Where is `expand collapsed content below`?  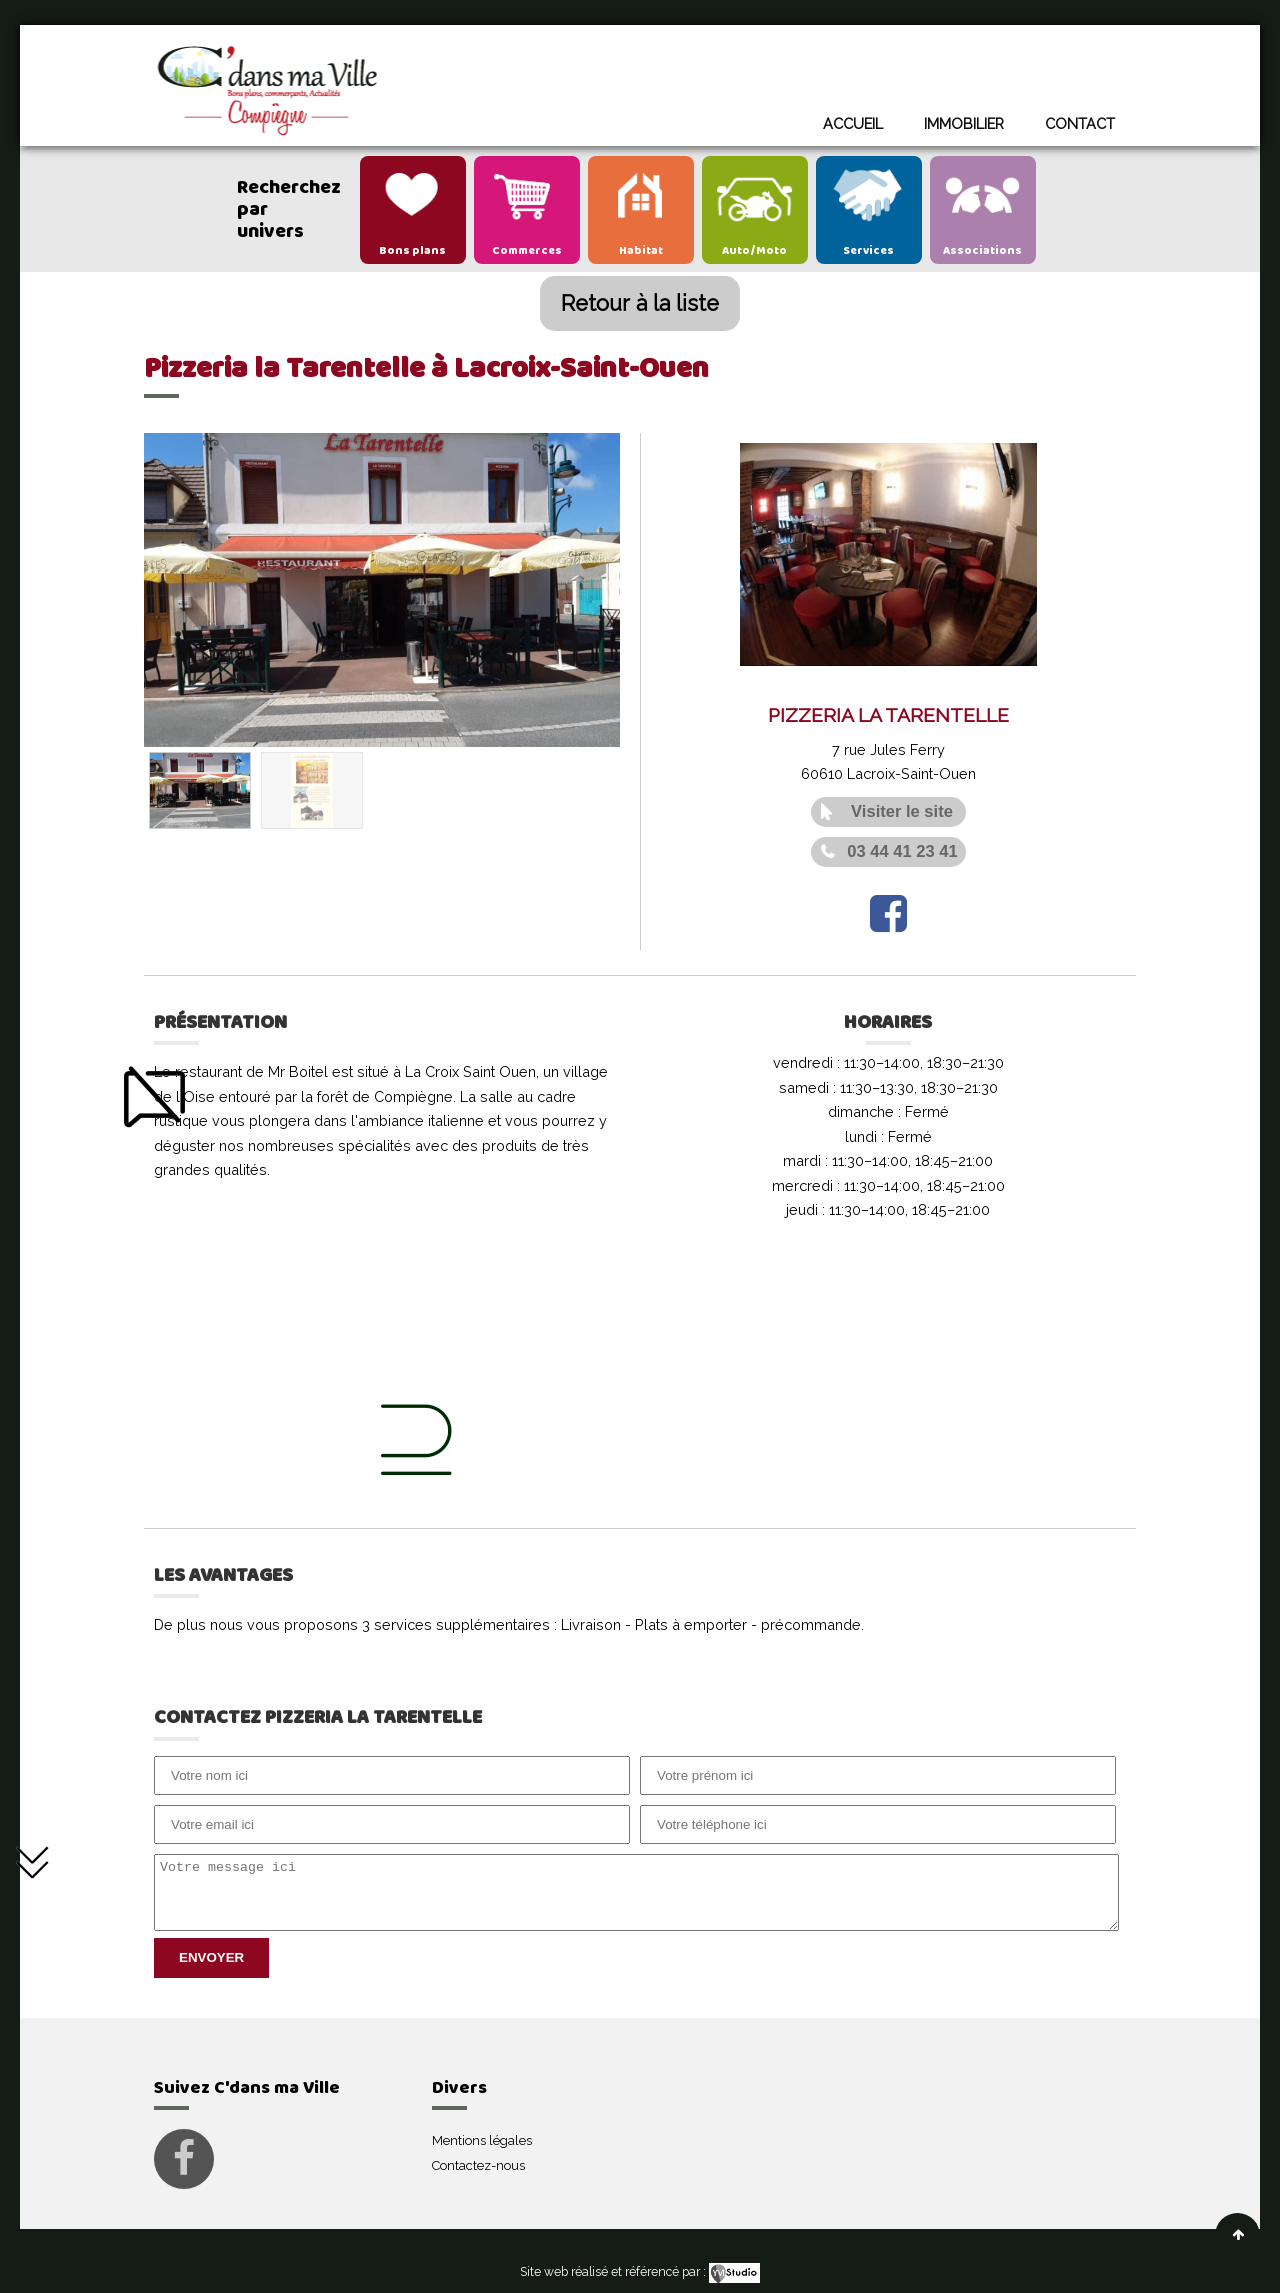 expand collapsed content below is located at coordinates (33, 1863).